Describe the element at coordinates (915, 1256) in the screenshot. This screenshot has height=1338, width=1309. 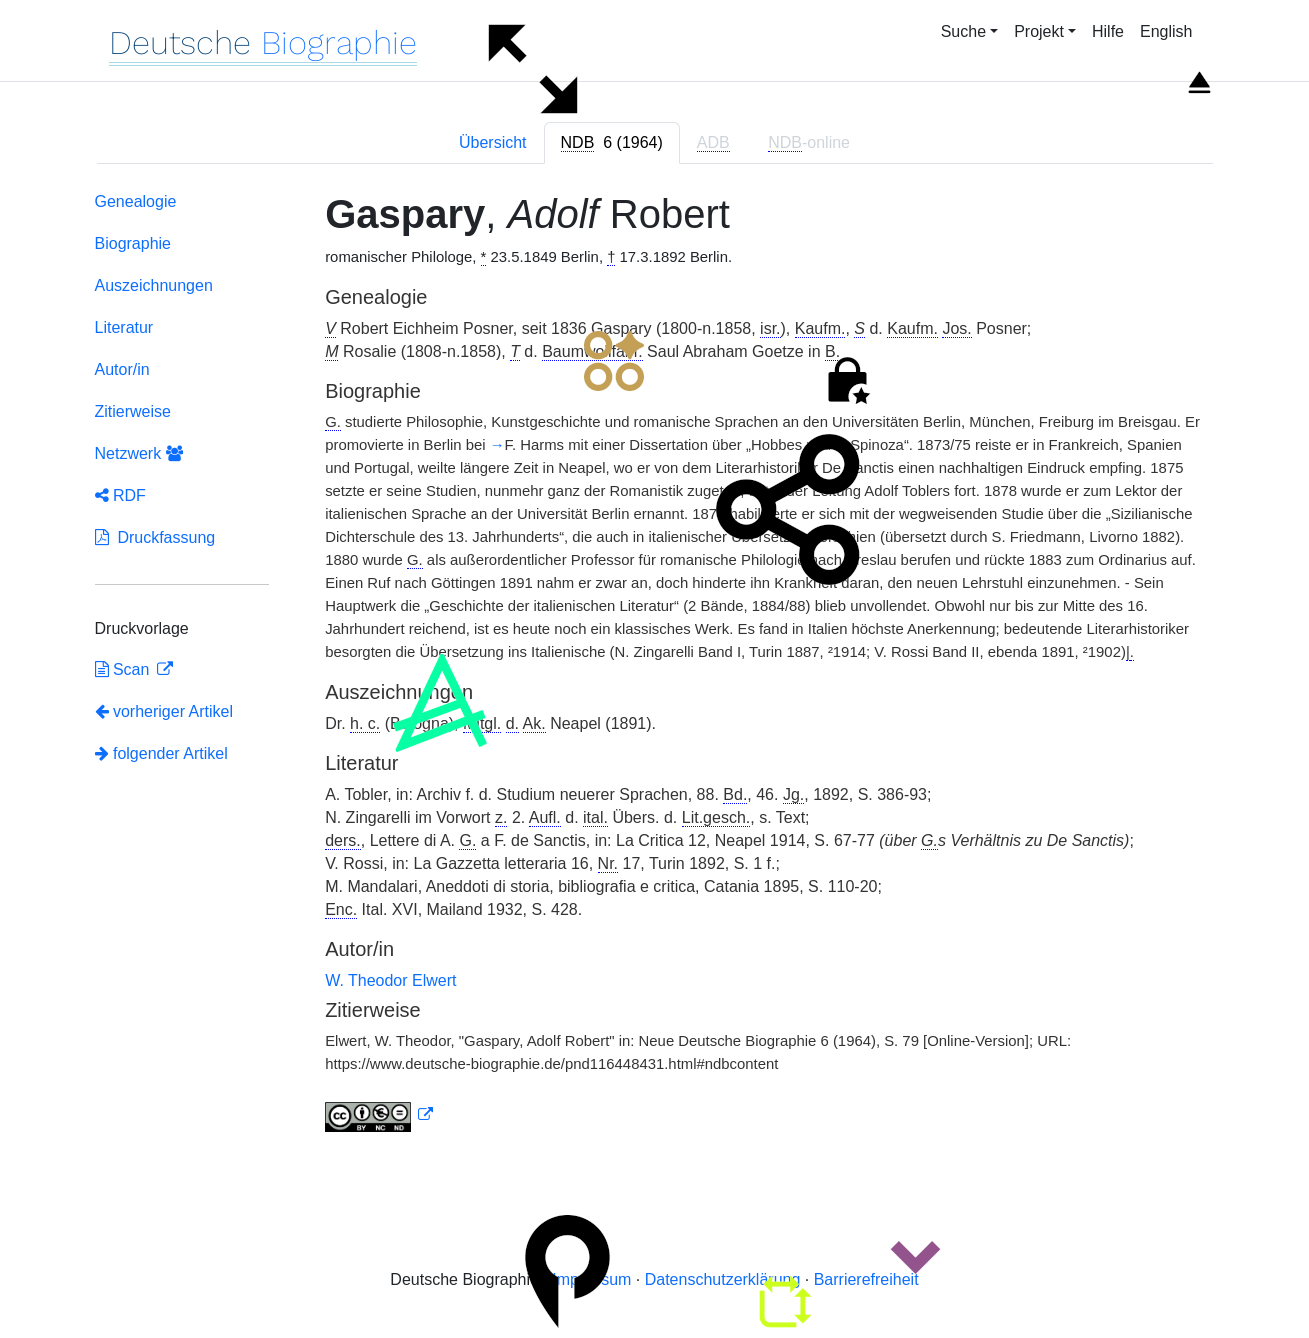
I see `expand a dropdown menu` at that location.